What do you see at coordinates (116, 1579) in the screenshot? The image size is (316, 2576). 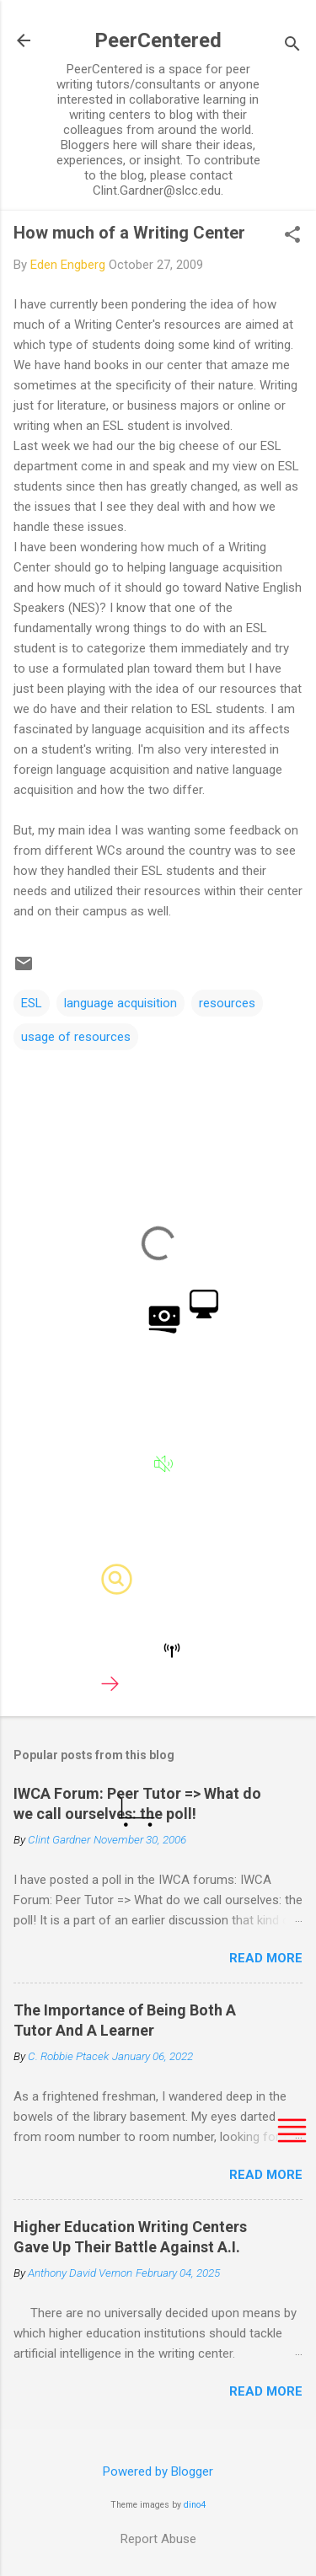 I see `tap to search` at bounding box center [116, 1579].